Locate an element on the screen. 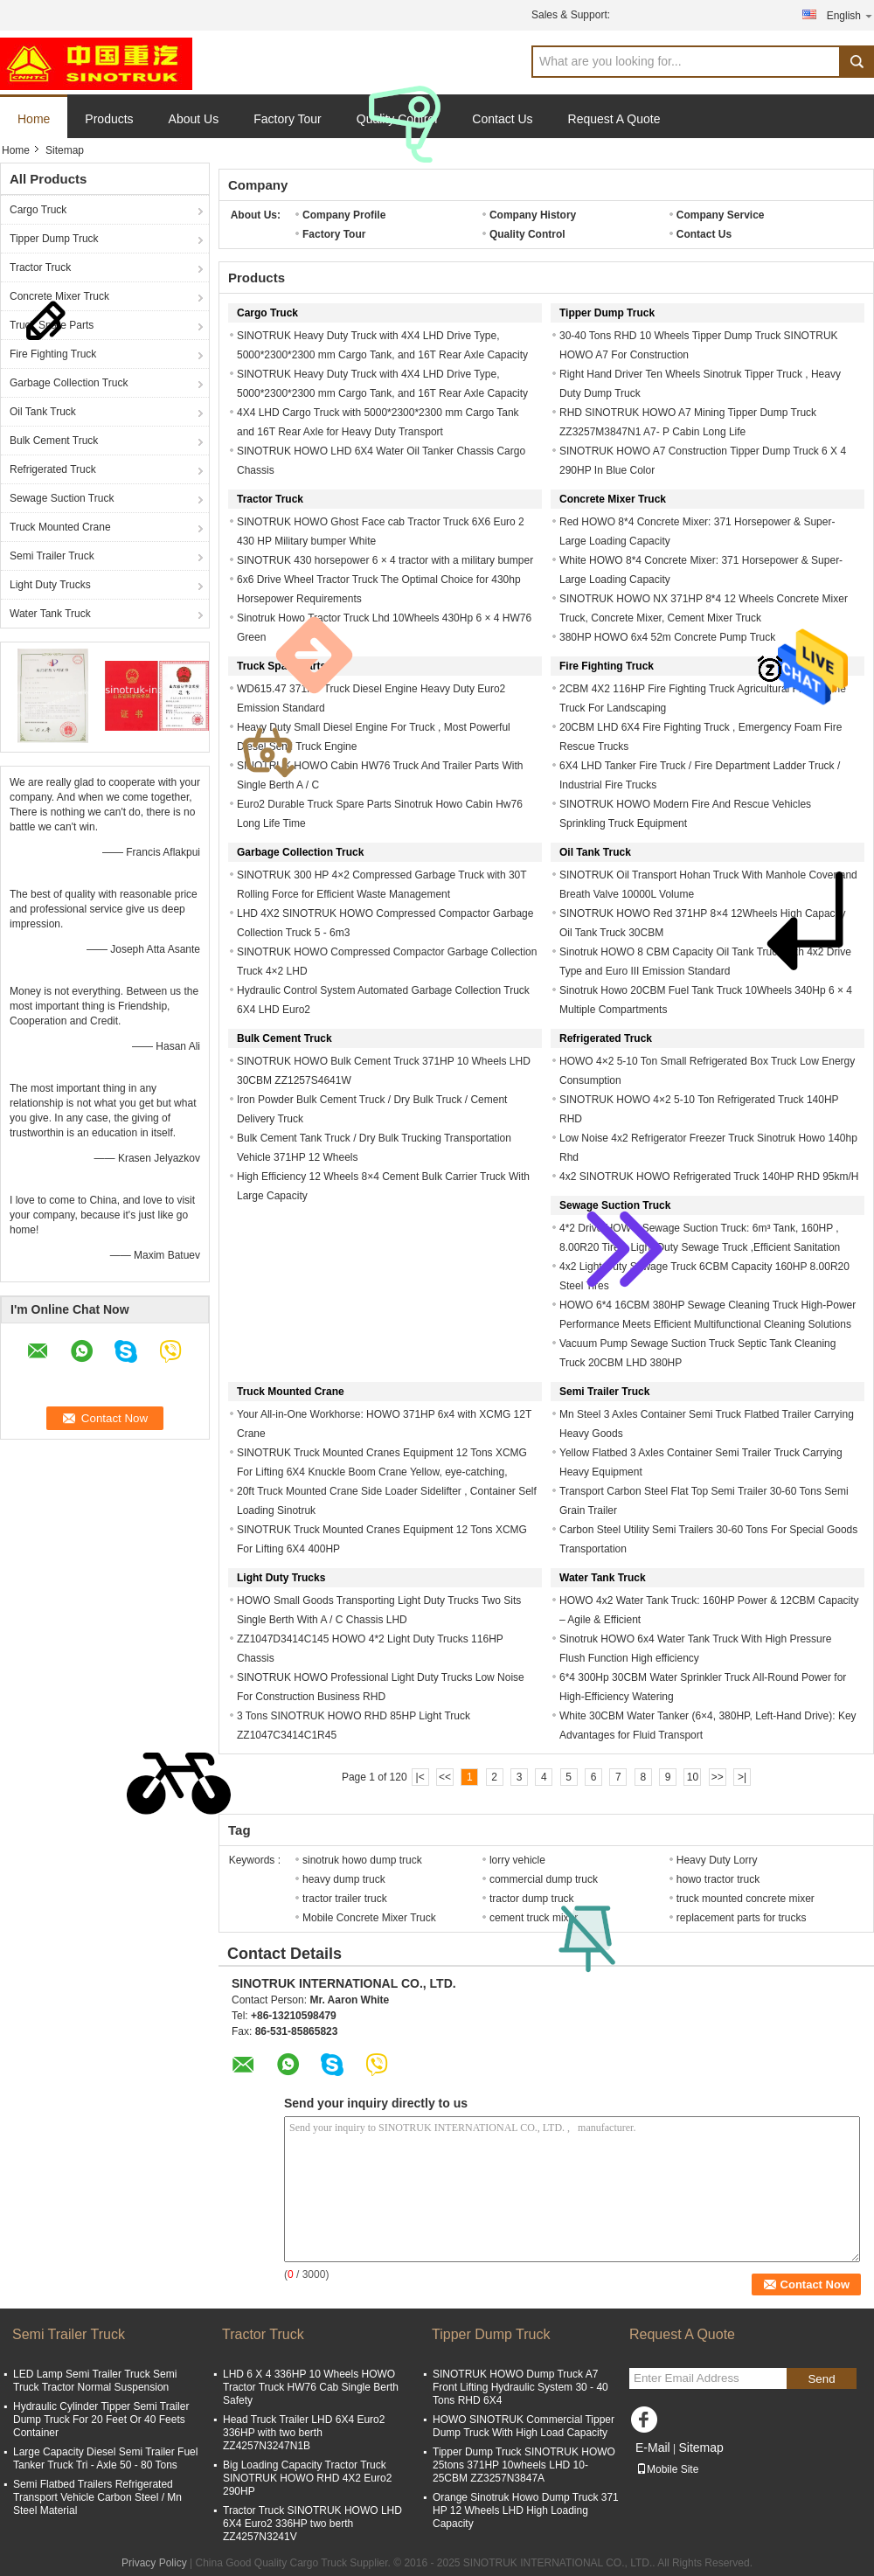 The width and height of the screenshot is (874, 2576). select bicycle as transportation mode is located at coordinates (178, 1781).